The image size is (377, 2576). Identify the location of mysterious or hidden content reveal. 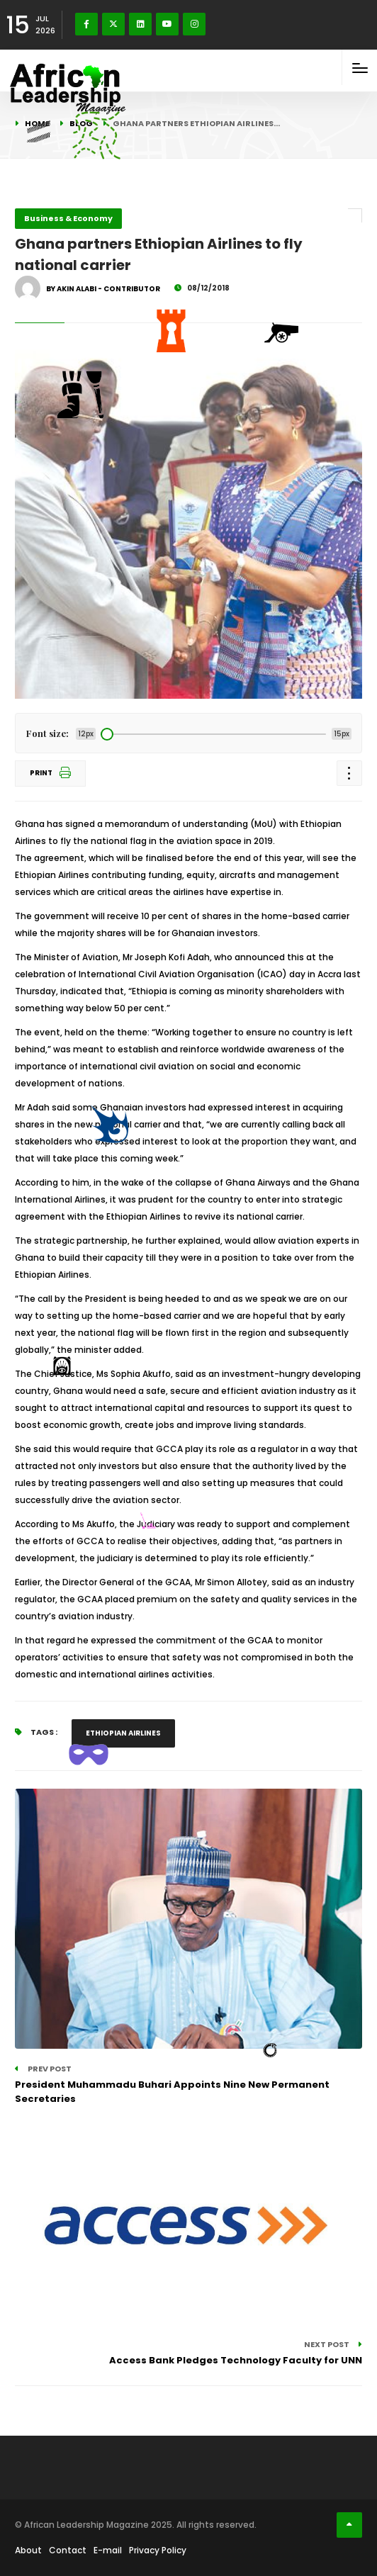
(62, 1366).